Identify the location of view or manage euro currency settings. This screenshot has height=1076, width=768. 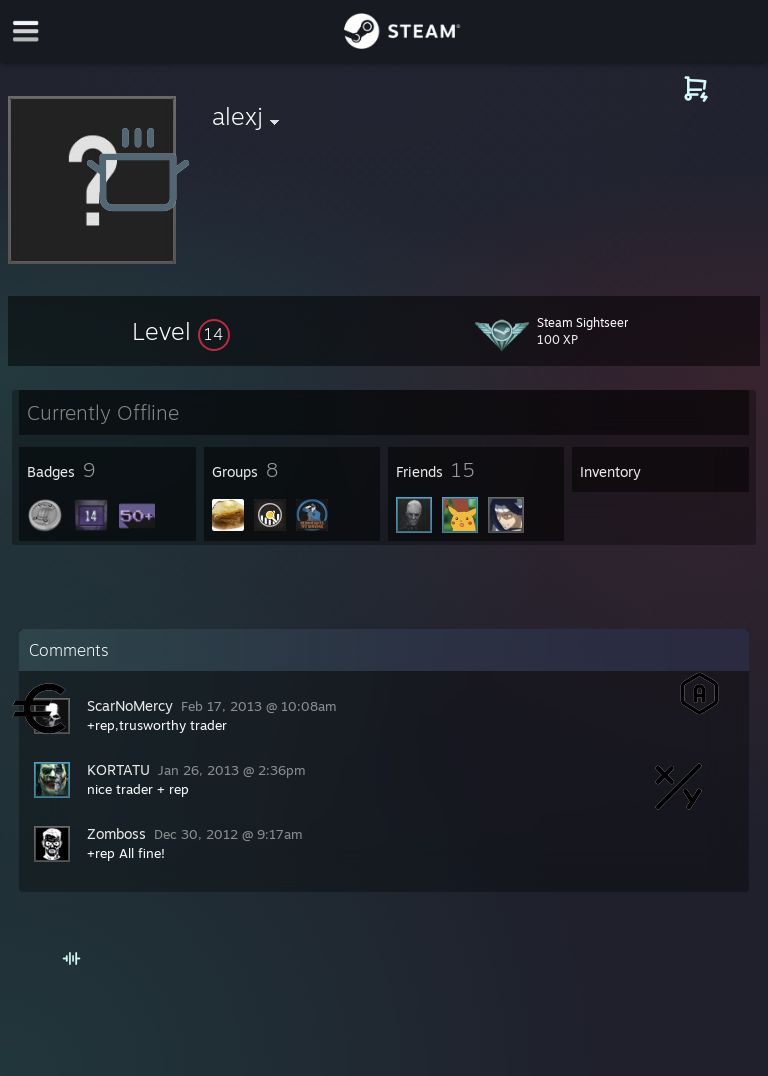
(40, 708).